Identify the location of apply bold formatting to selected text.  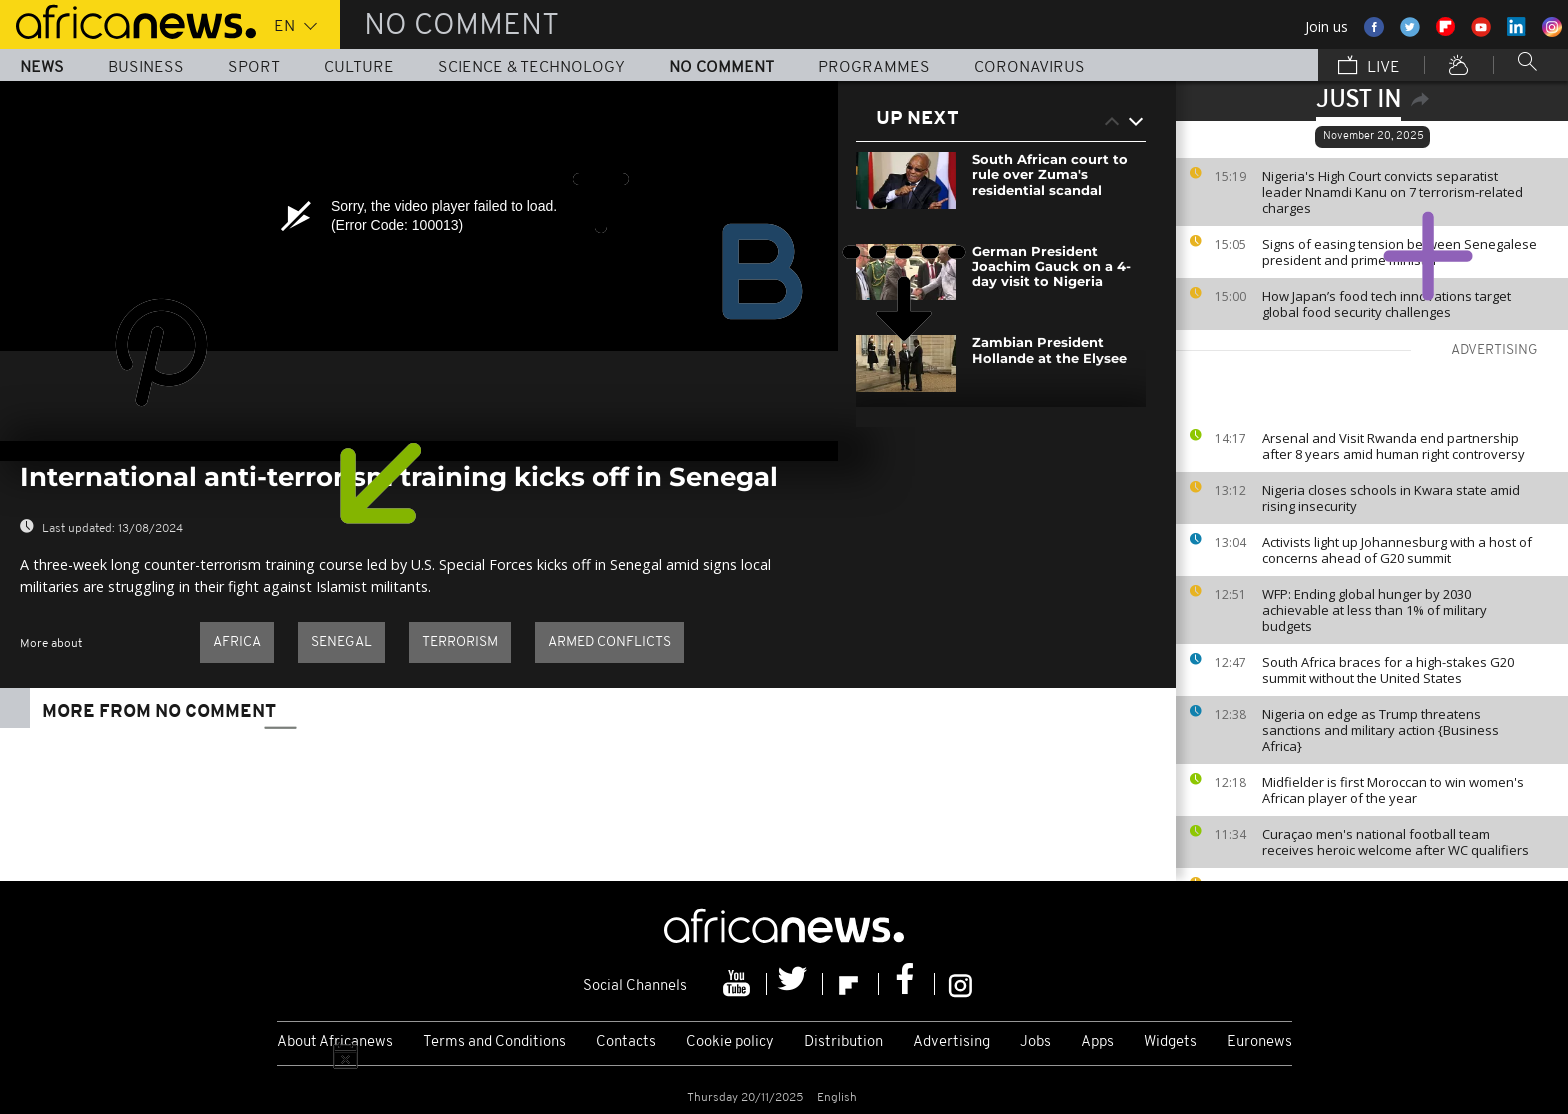
(762, 271).